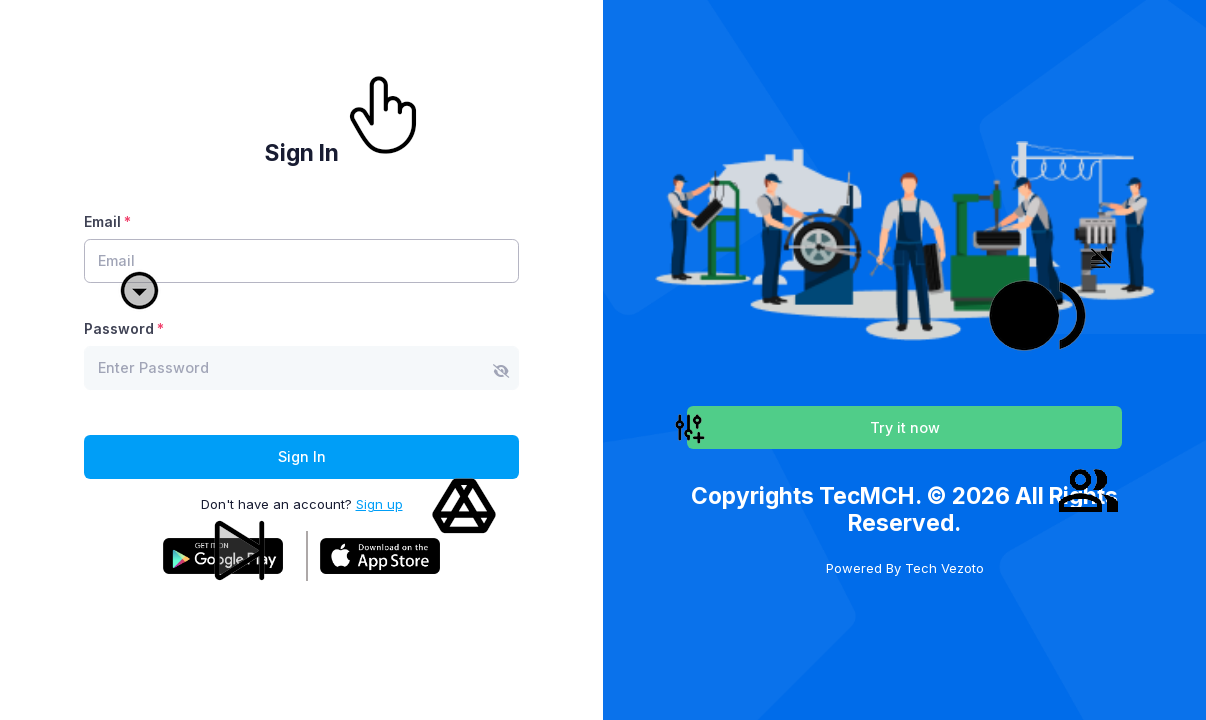  What do you see at coordinates (688, 427) in the screenshot?
I see `add a new filter or setting option` at bounding box center [688, 427].